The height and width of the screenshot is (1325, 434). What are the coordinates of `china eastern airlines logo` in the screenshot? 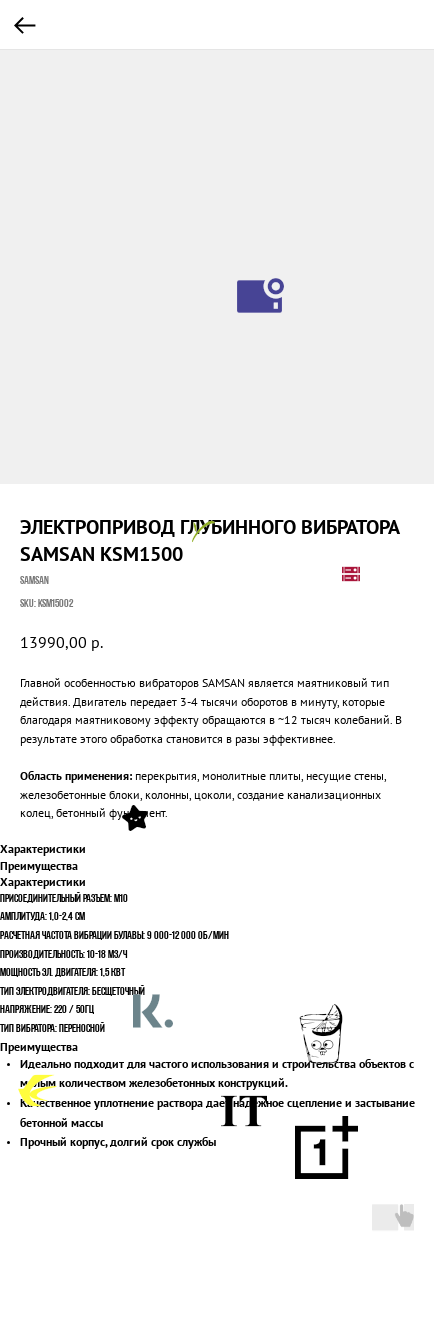 It's located at (37, 1090).